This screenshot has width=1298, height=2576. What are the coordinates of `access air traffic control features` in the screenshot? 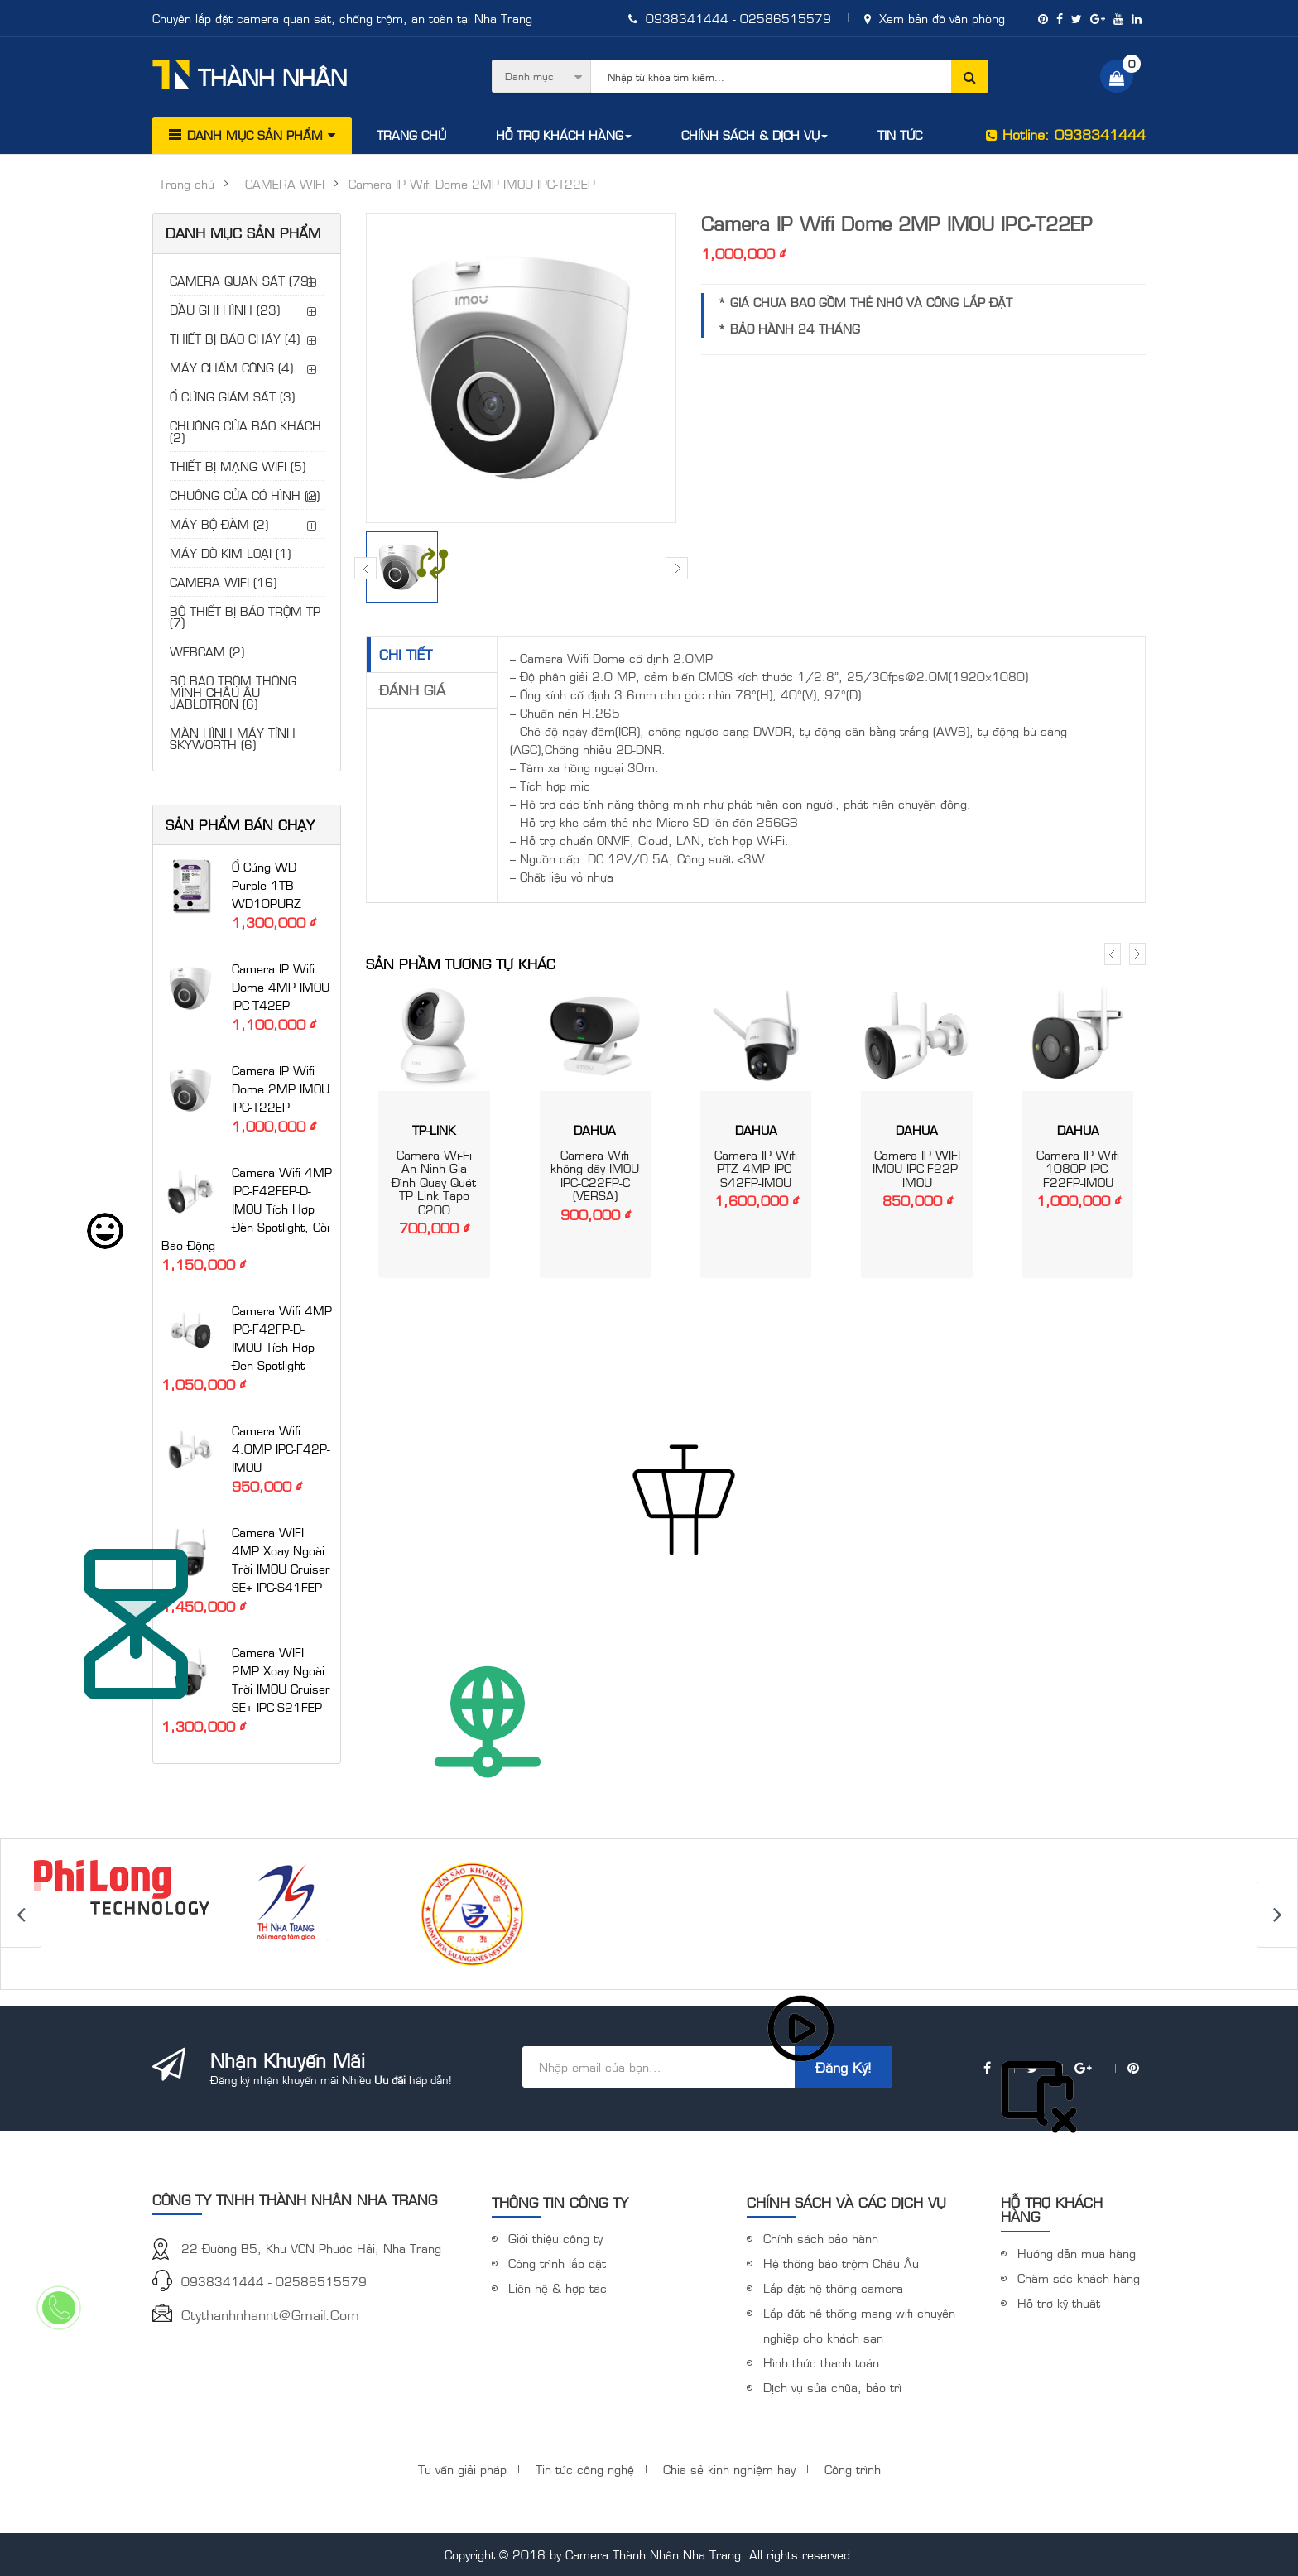 It's located at (684, 1500).